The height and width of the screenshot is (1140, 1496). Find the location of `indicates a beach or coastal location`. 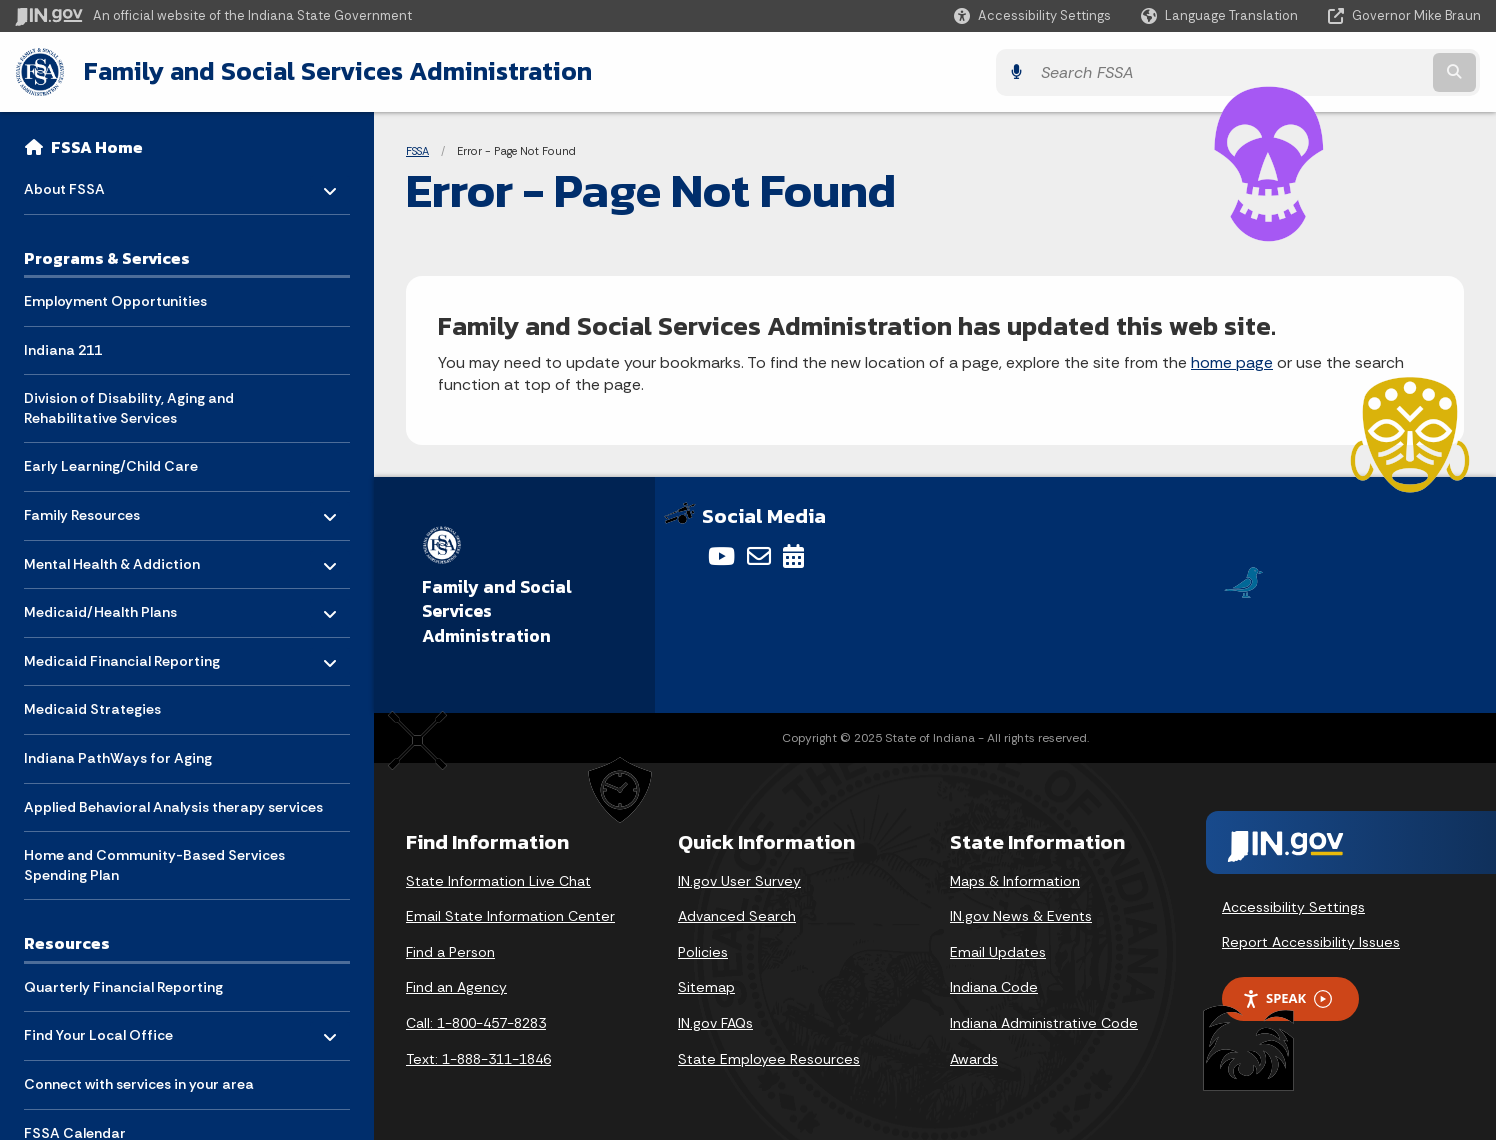

indicates a beach or coastal location is located at coordinates (1243, 582).